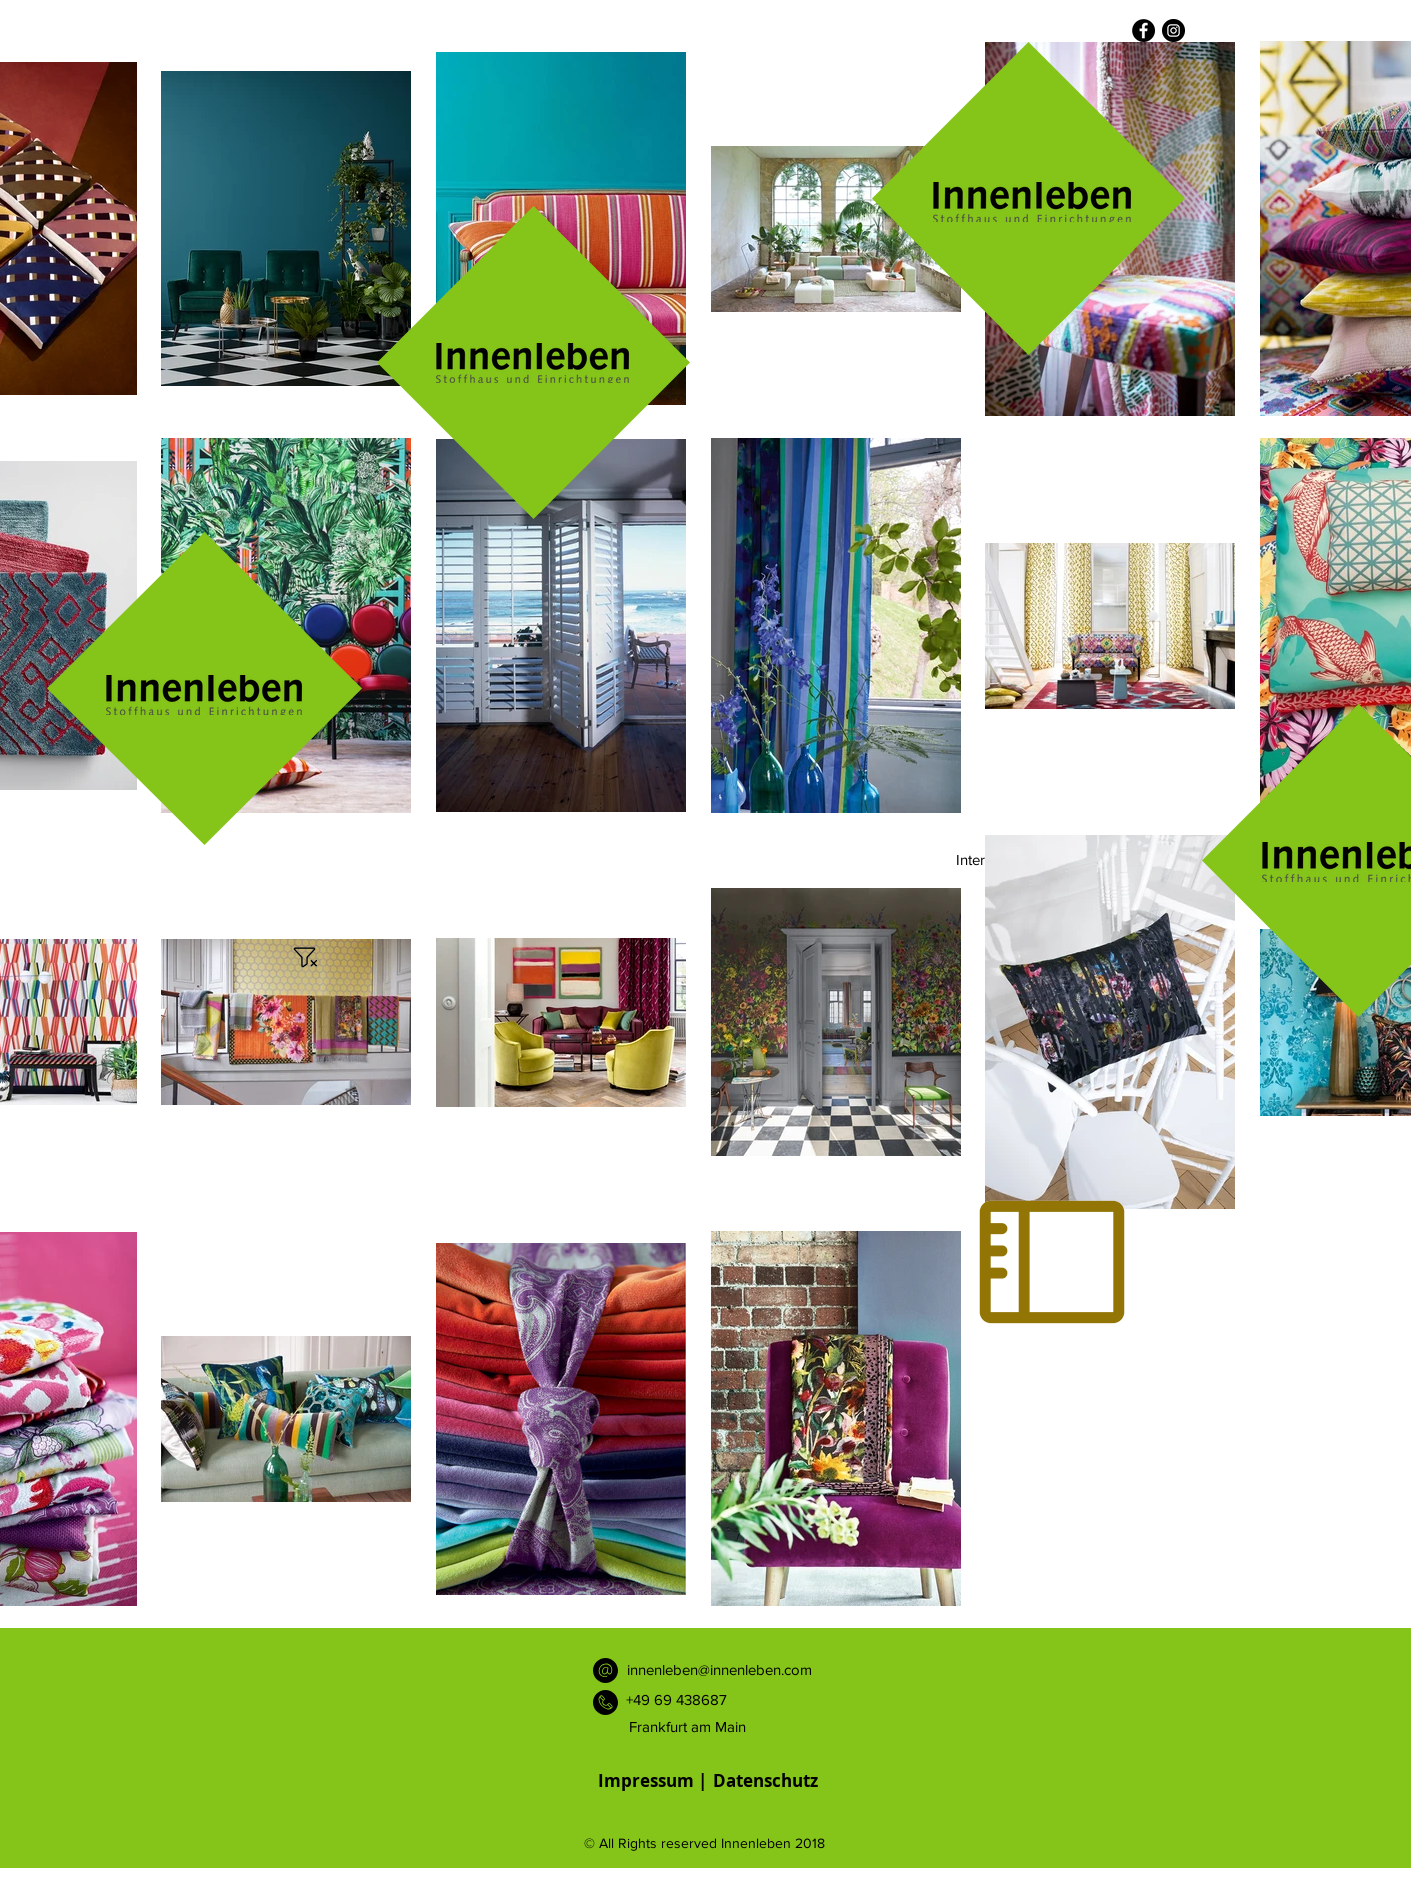  What do you see at coordinates (304, 956) in the screenshot?
I see `clear all active filters` at bounding box center [304, 956].